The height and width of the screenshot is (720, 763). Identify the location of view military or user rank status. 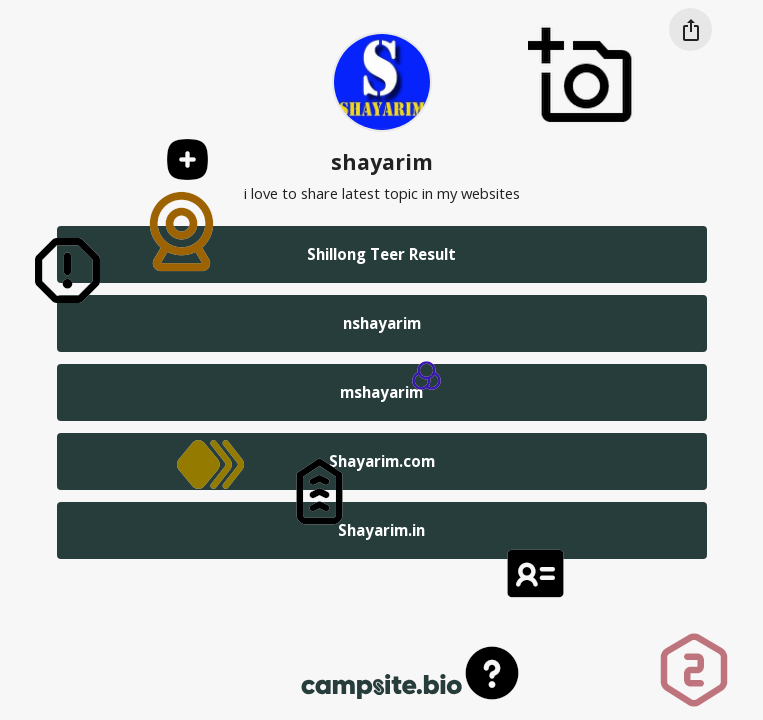
(319, 491).